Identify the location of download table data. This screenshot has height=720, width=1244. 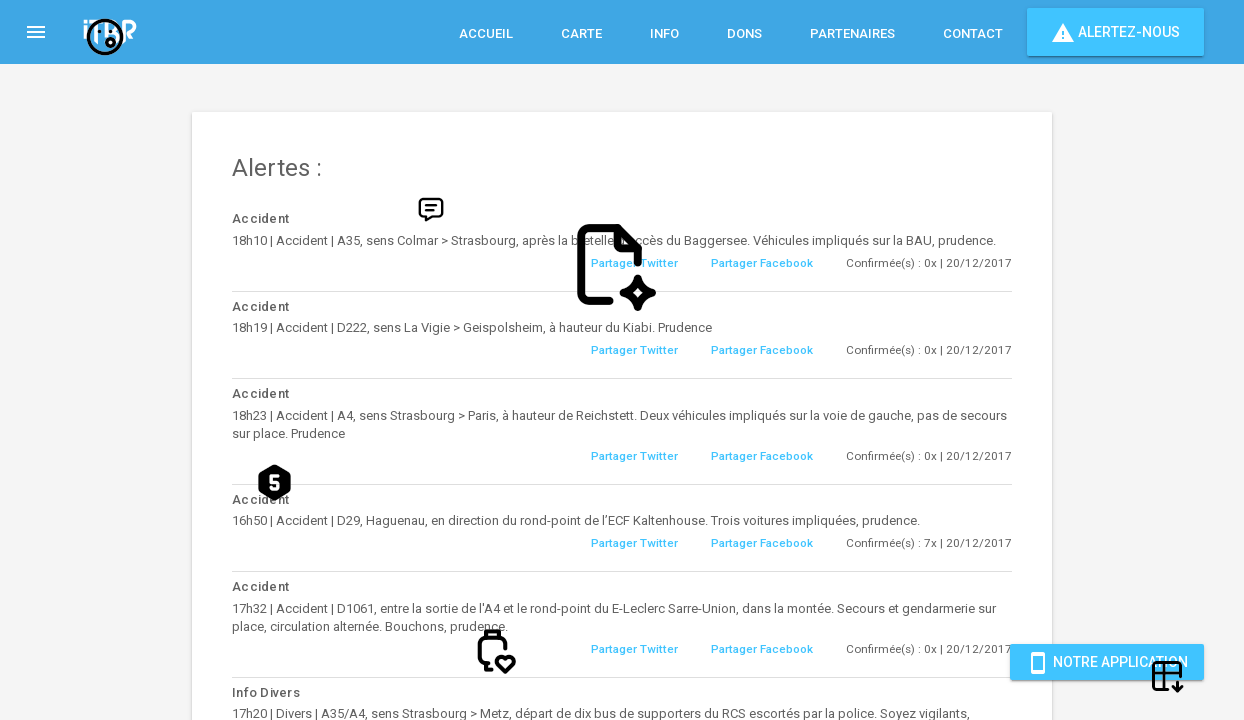
(1167, 676).